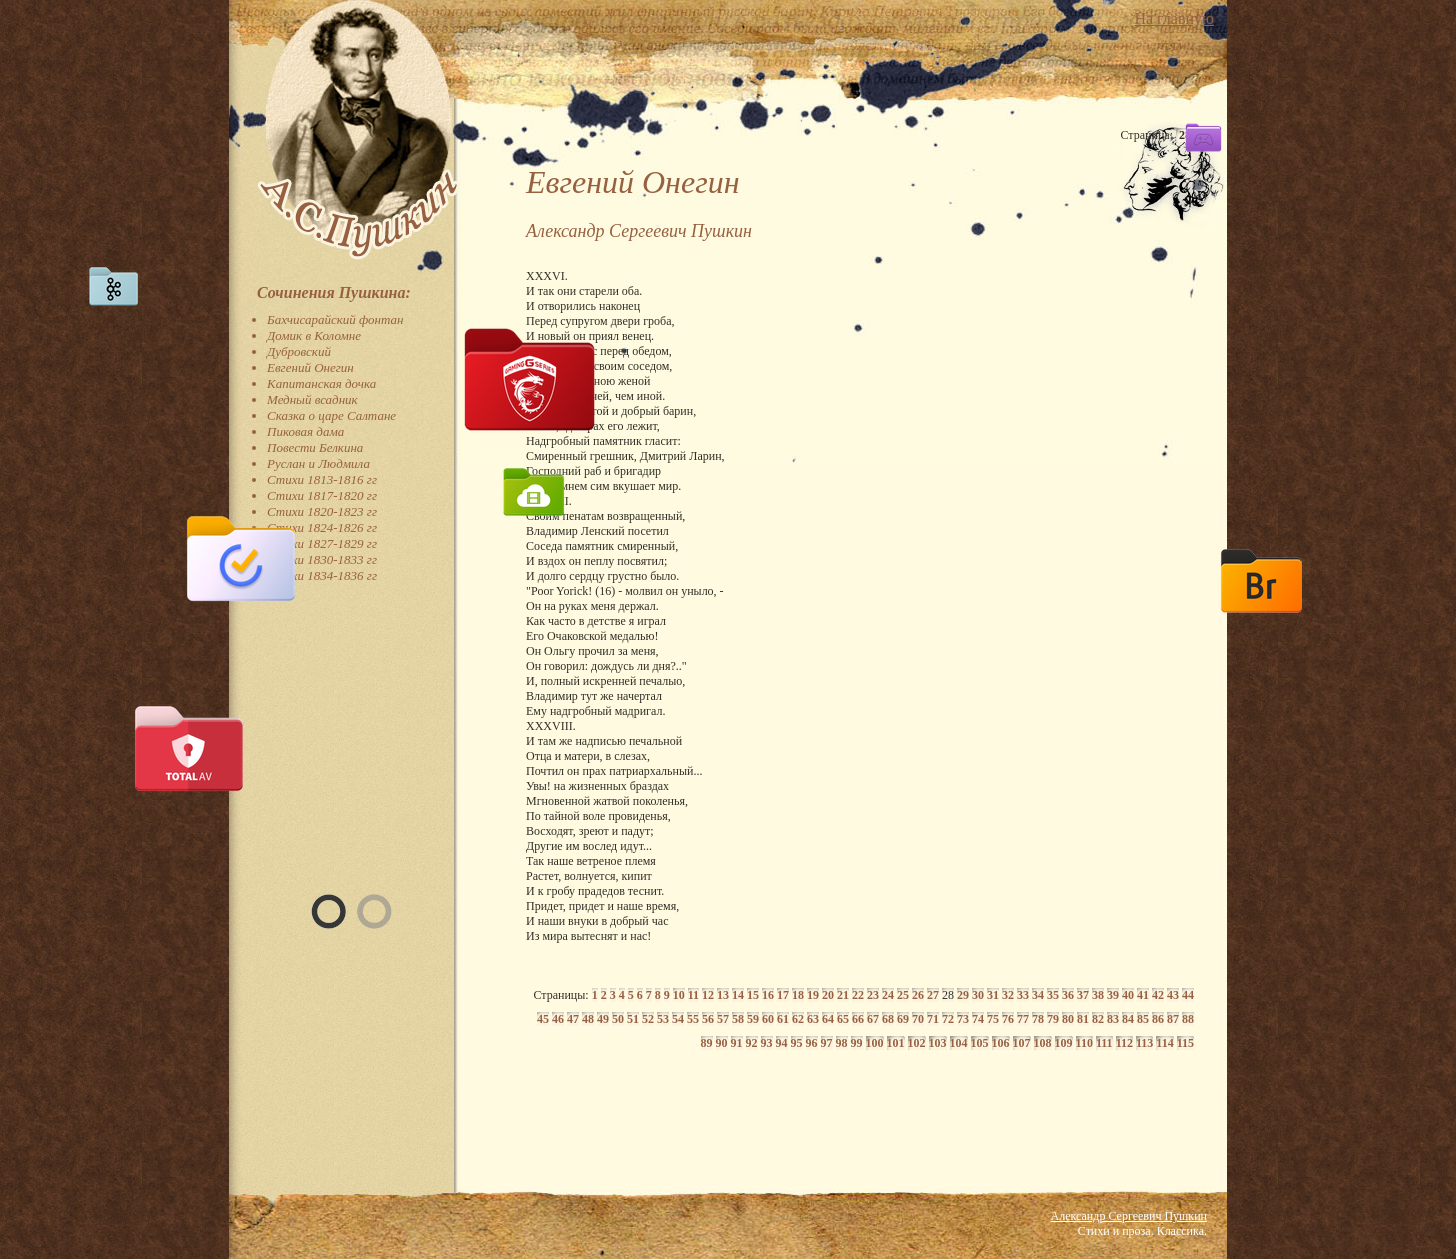  Describe the element at coordinates (188, 751) in the screenshot. I see `open TotalAV antivirus program folder` at that location.